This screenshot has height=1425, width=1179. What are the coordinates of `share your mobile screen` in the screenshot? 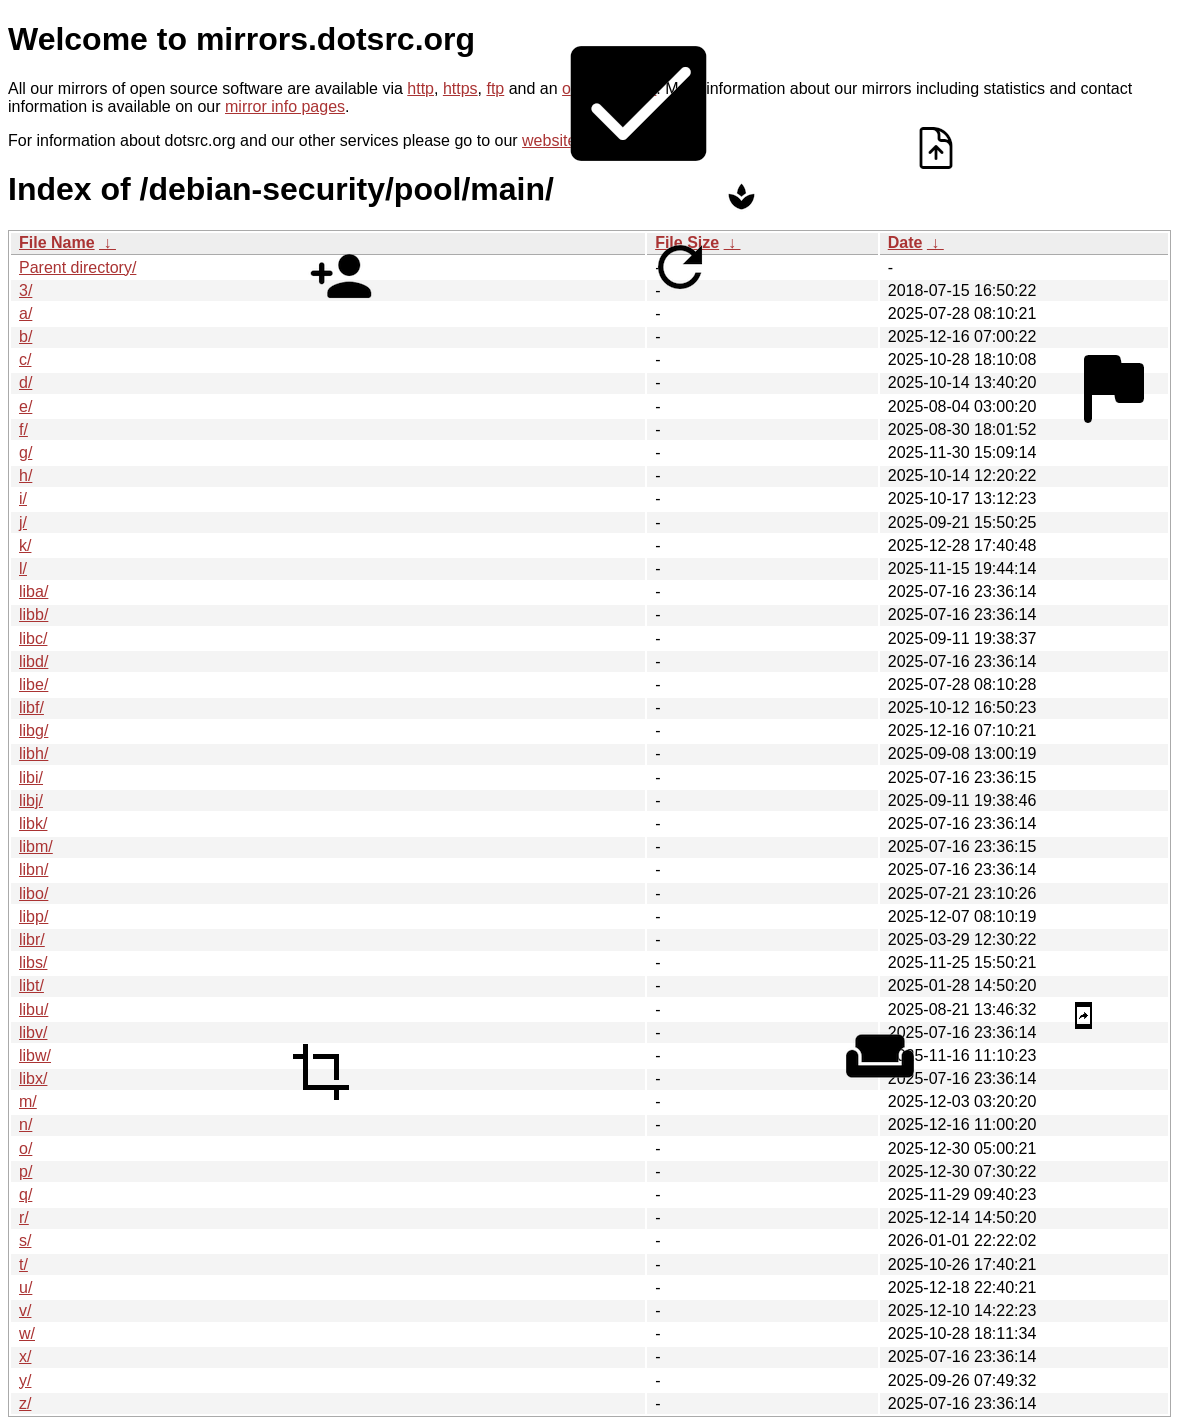 It's located at (1083, 1015).